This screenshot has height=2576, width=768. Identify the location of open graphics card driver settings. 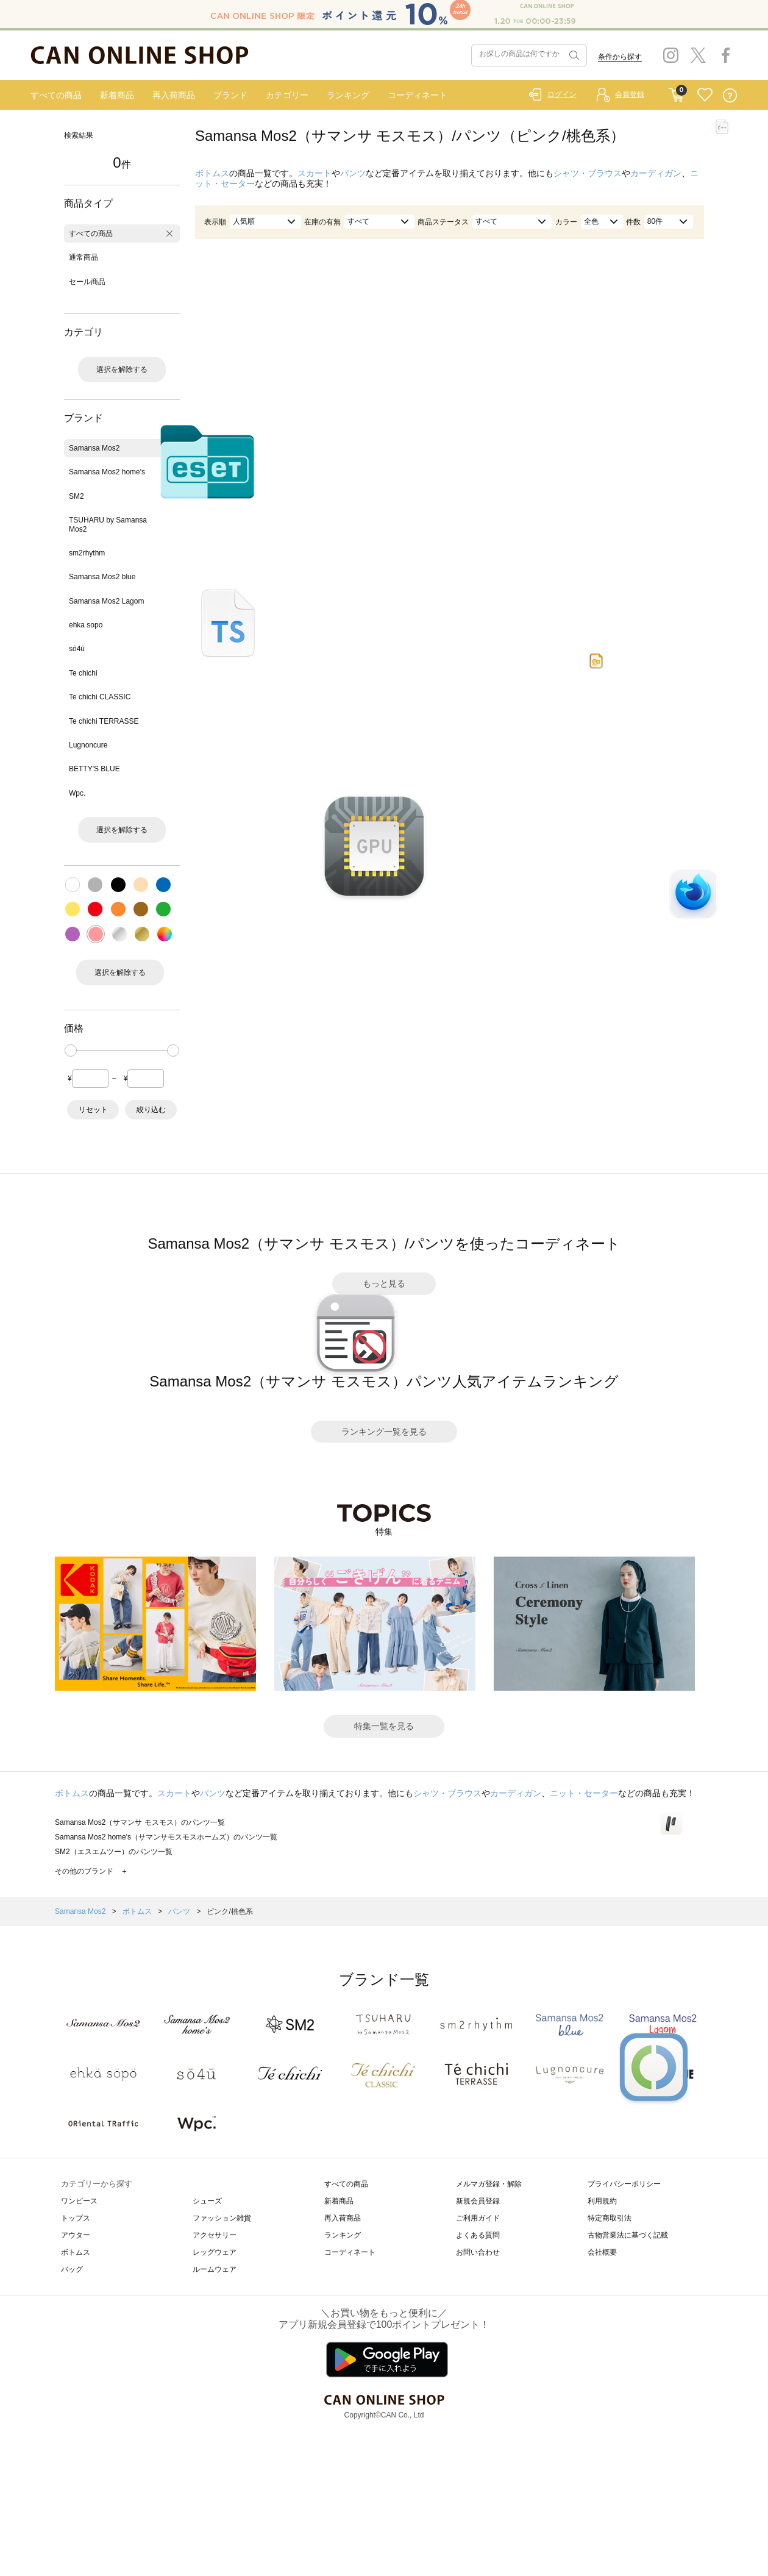
(374, 846).